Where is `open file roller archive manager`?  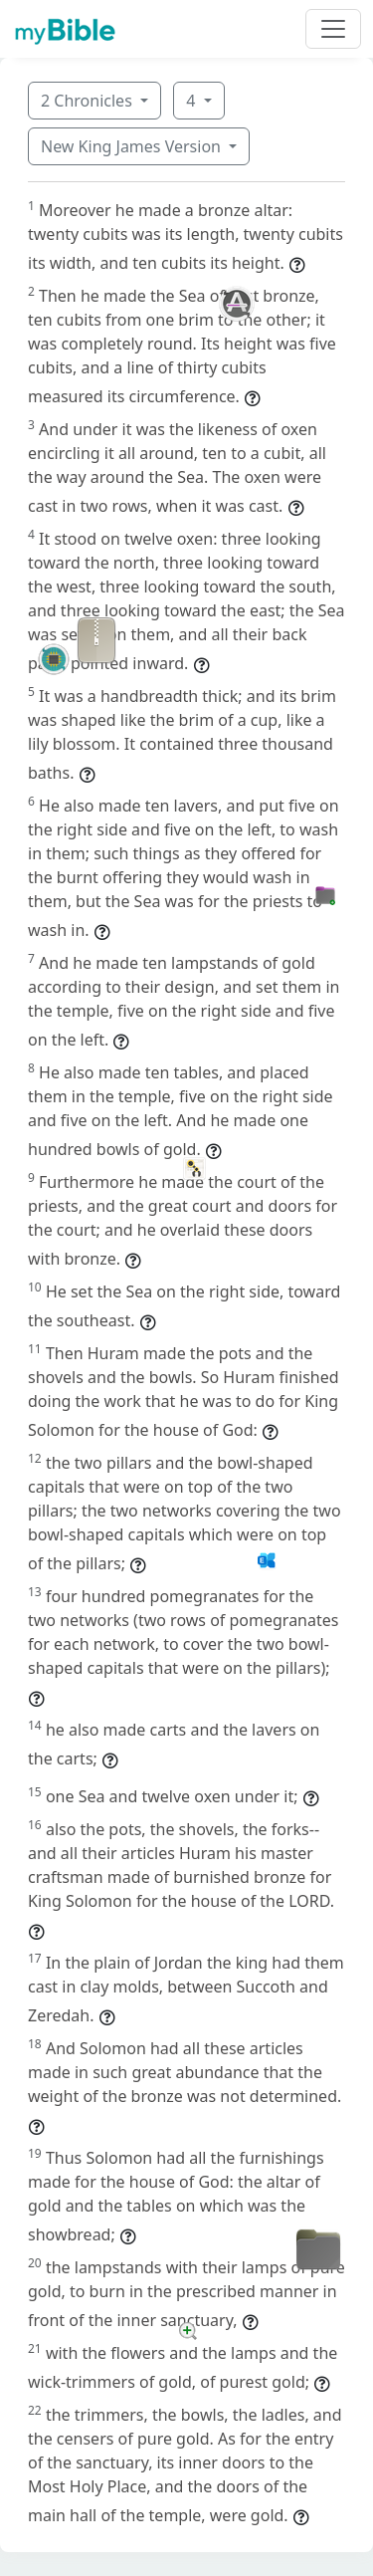
open file roller archive manager is located at coordinates (96, 640).